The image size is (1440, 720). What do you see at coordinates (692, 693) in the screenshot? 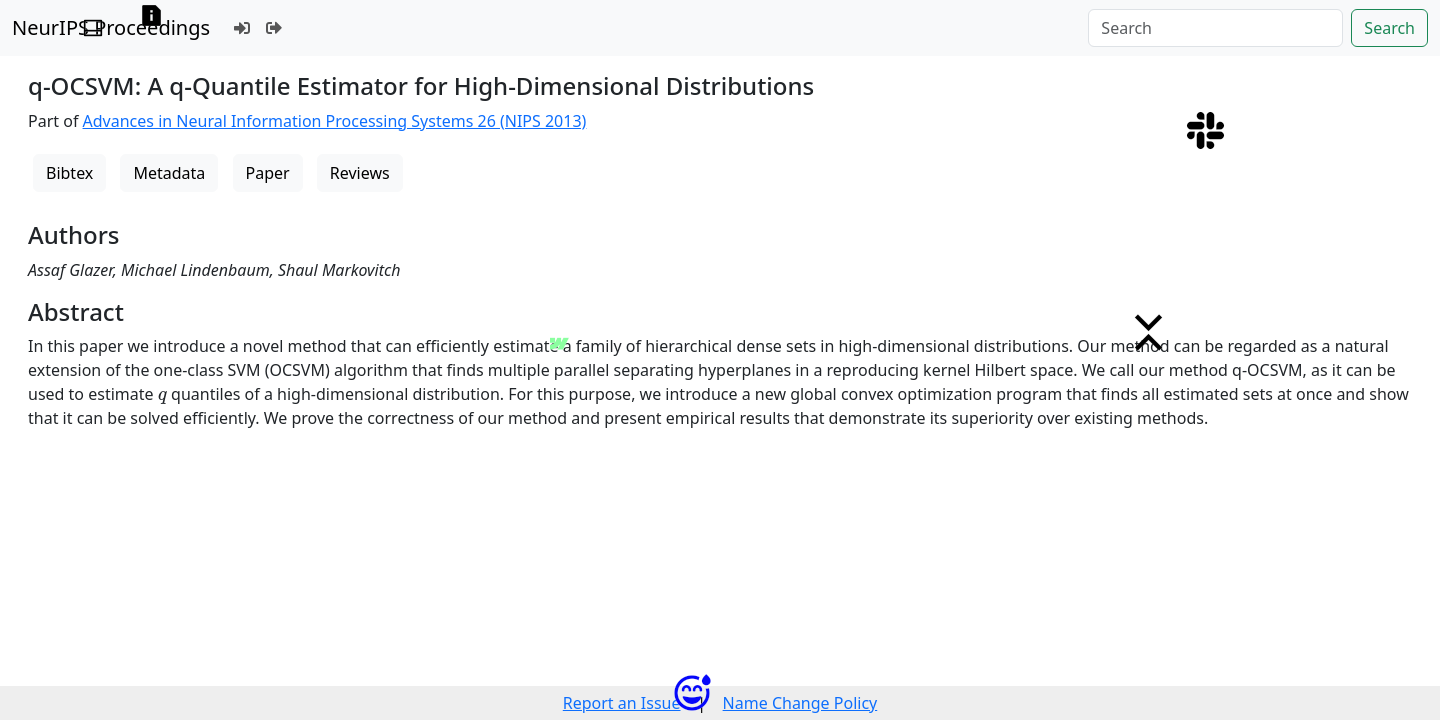
I see `react with a nervous or relieved expression` at bounding box center [692, 693].